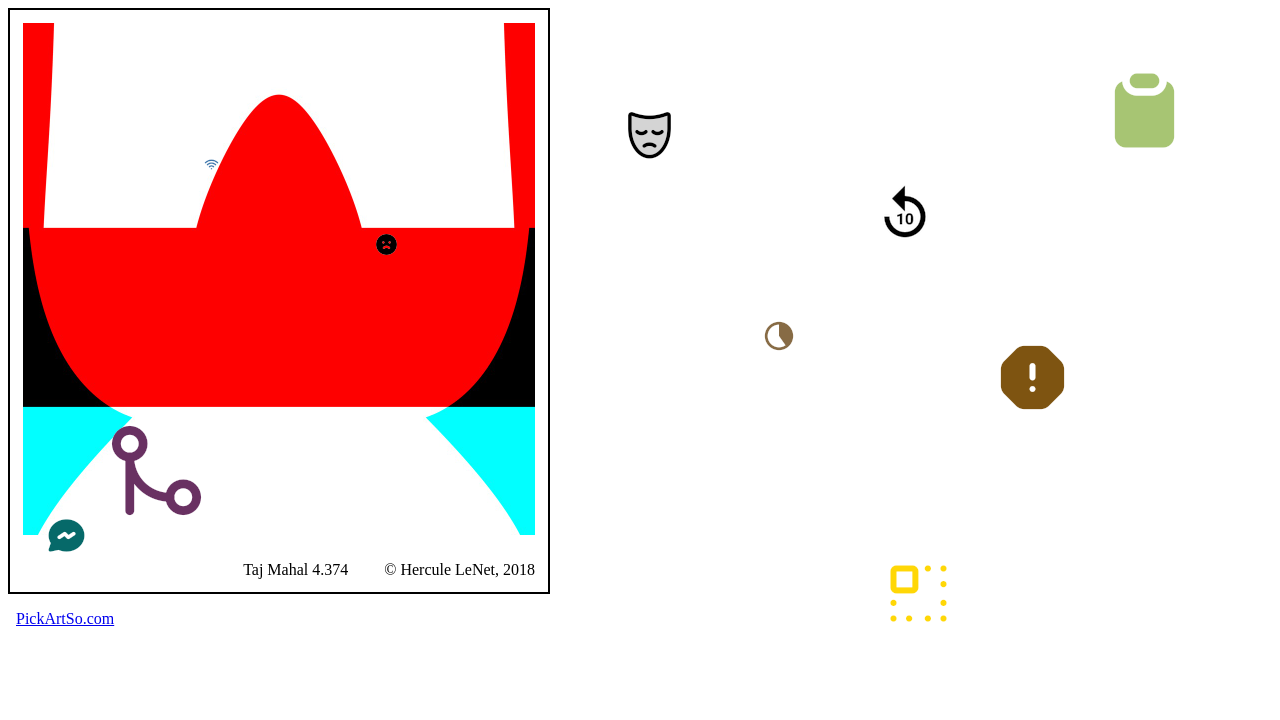 This screenshot has width=1280, height=720. What do you see at coordinates (918, 593) in the screenshot?
I see `align content to top-left corner` at bounding box center [918, 593].